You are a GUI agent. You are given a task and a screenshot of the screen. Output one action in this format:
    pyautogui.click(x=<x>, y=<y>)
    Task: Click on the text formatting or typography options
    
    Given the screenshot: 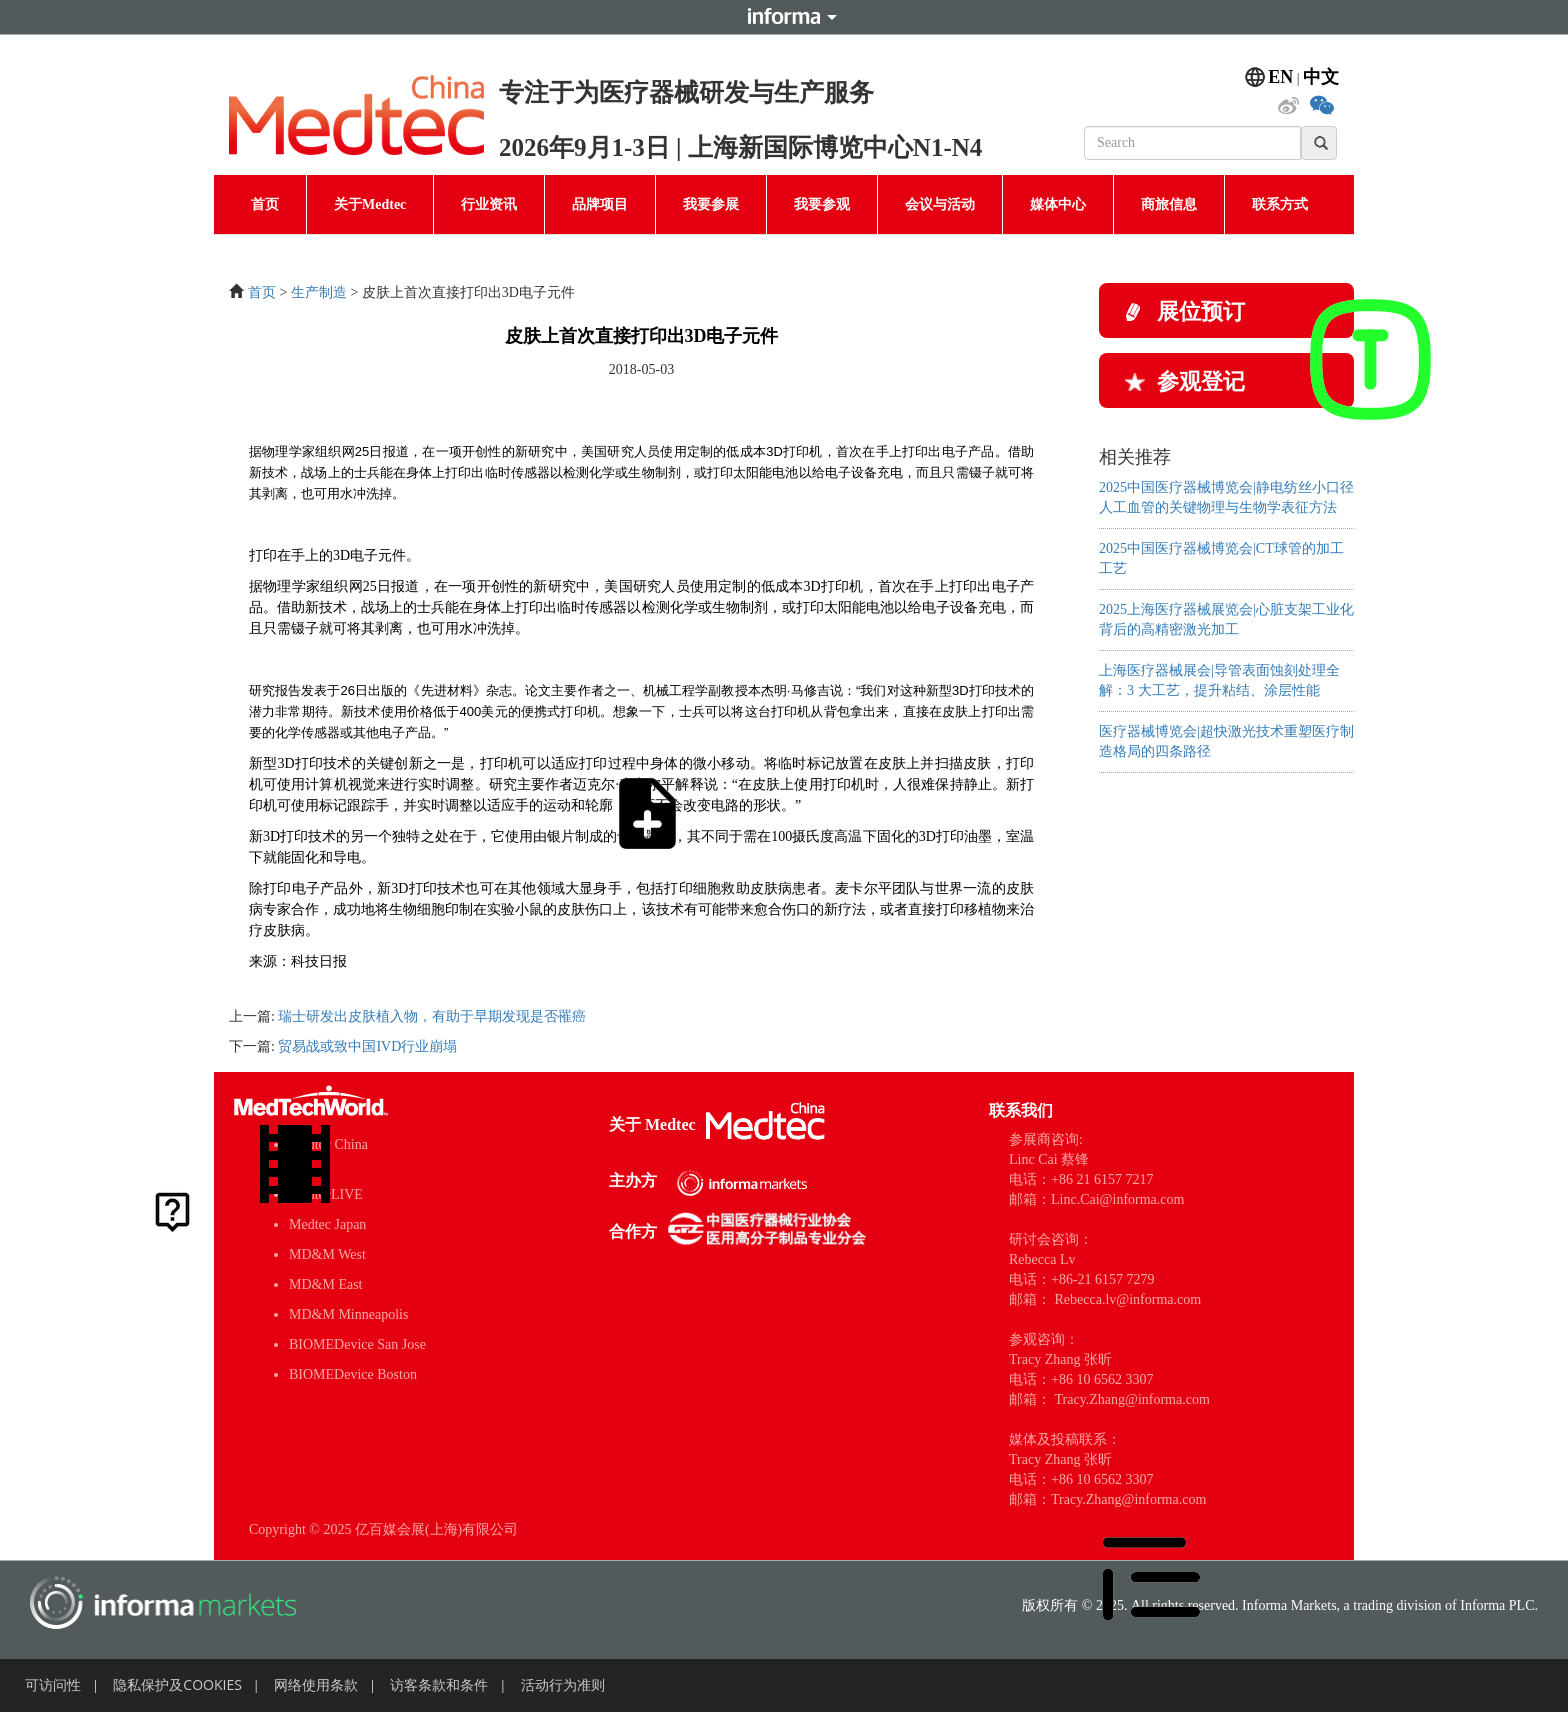 What is the action you would take?
    pyautogui.click(x=1370, y=359)
    